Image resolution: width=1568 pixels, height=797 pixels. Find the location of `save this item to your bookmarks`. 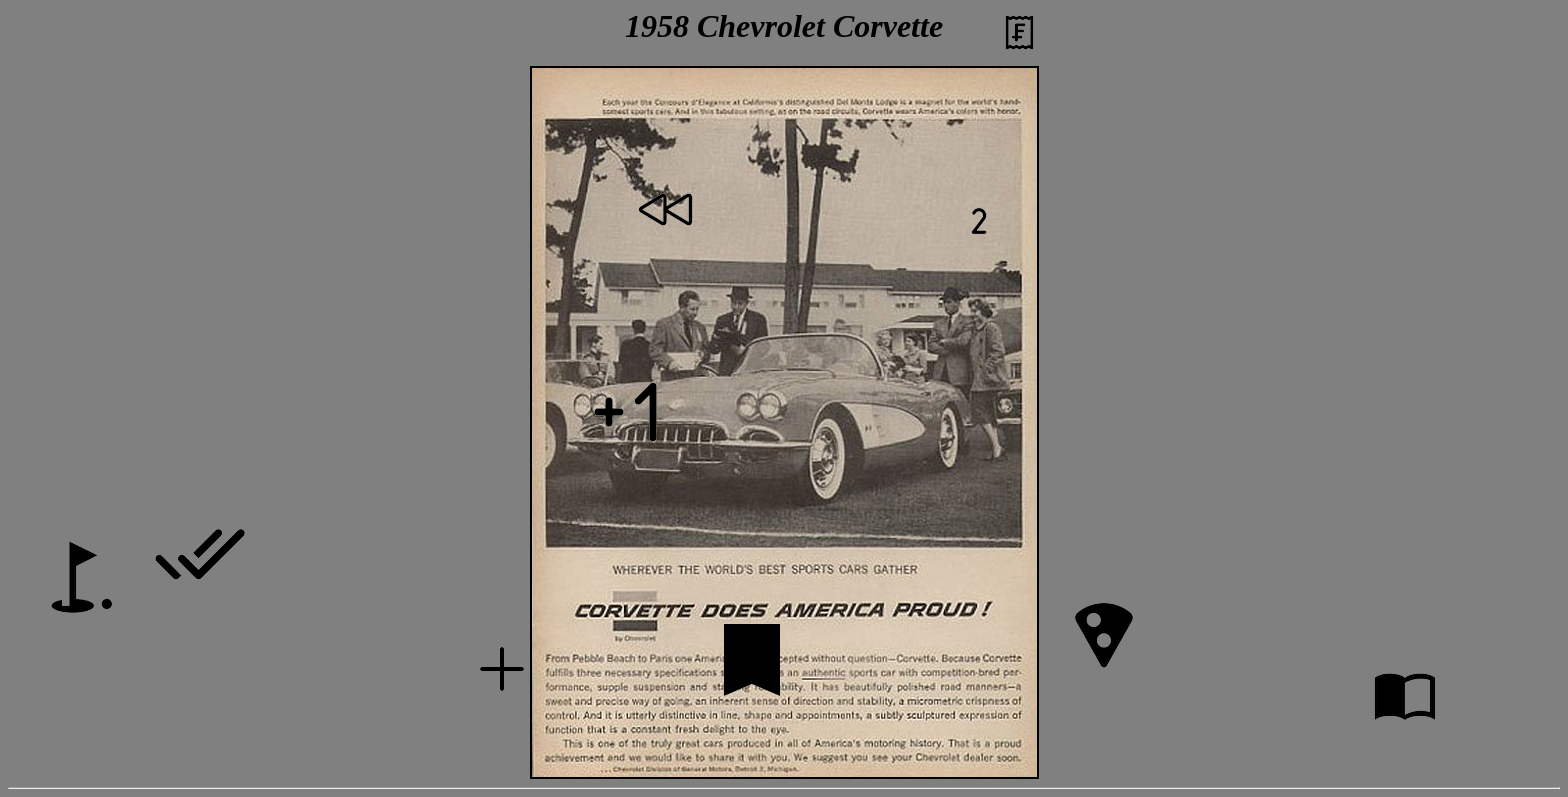

save this item to your bookmarks is located at coordinates (752, 660).